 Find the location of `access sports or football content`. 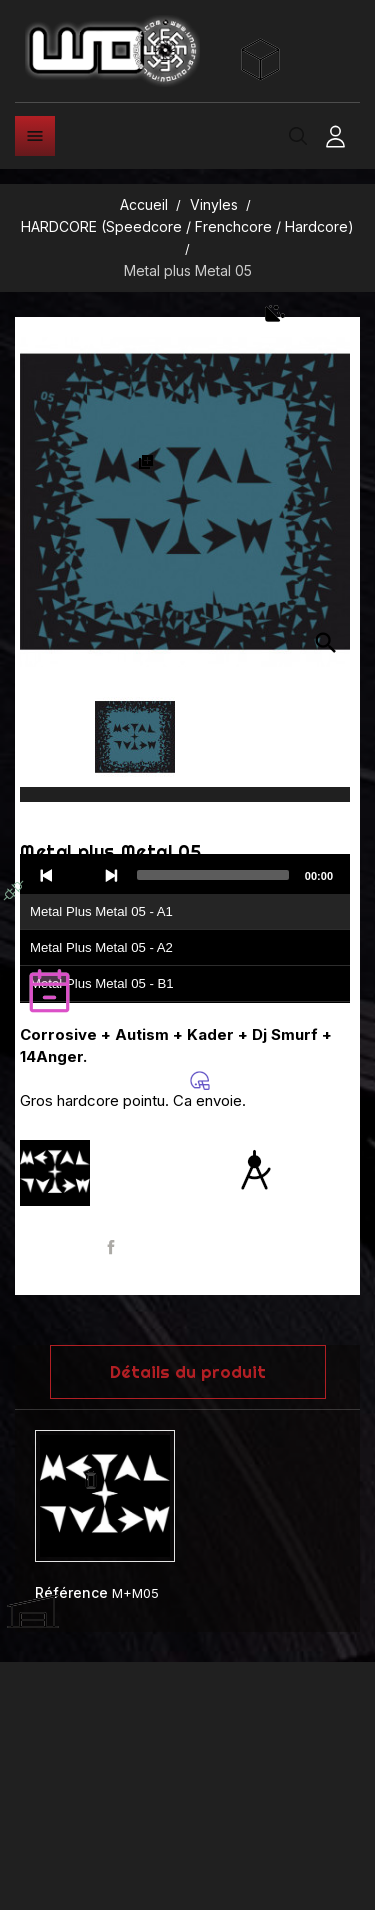

access sports or football content is located at coordinates (200, 1081).